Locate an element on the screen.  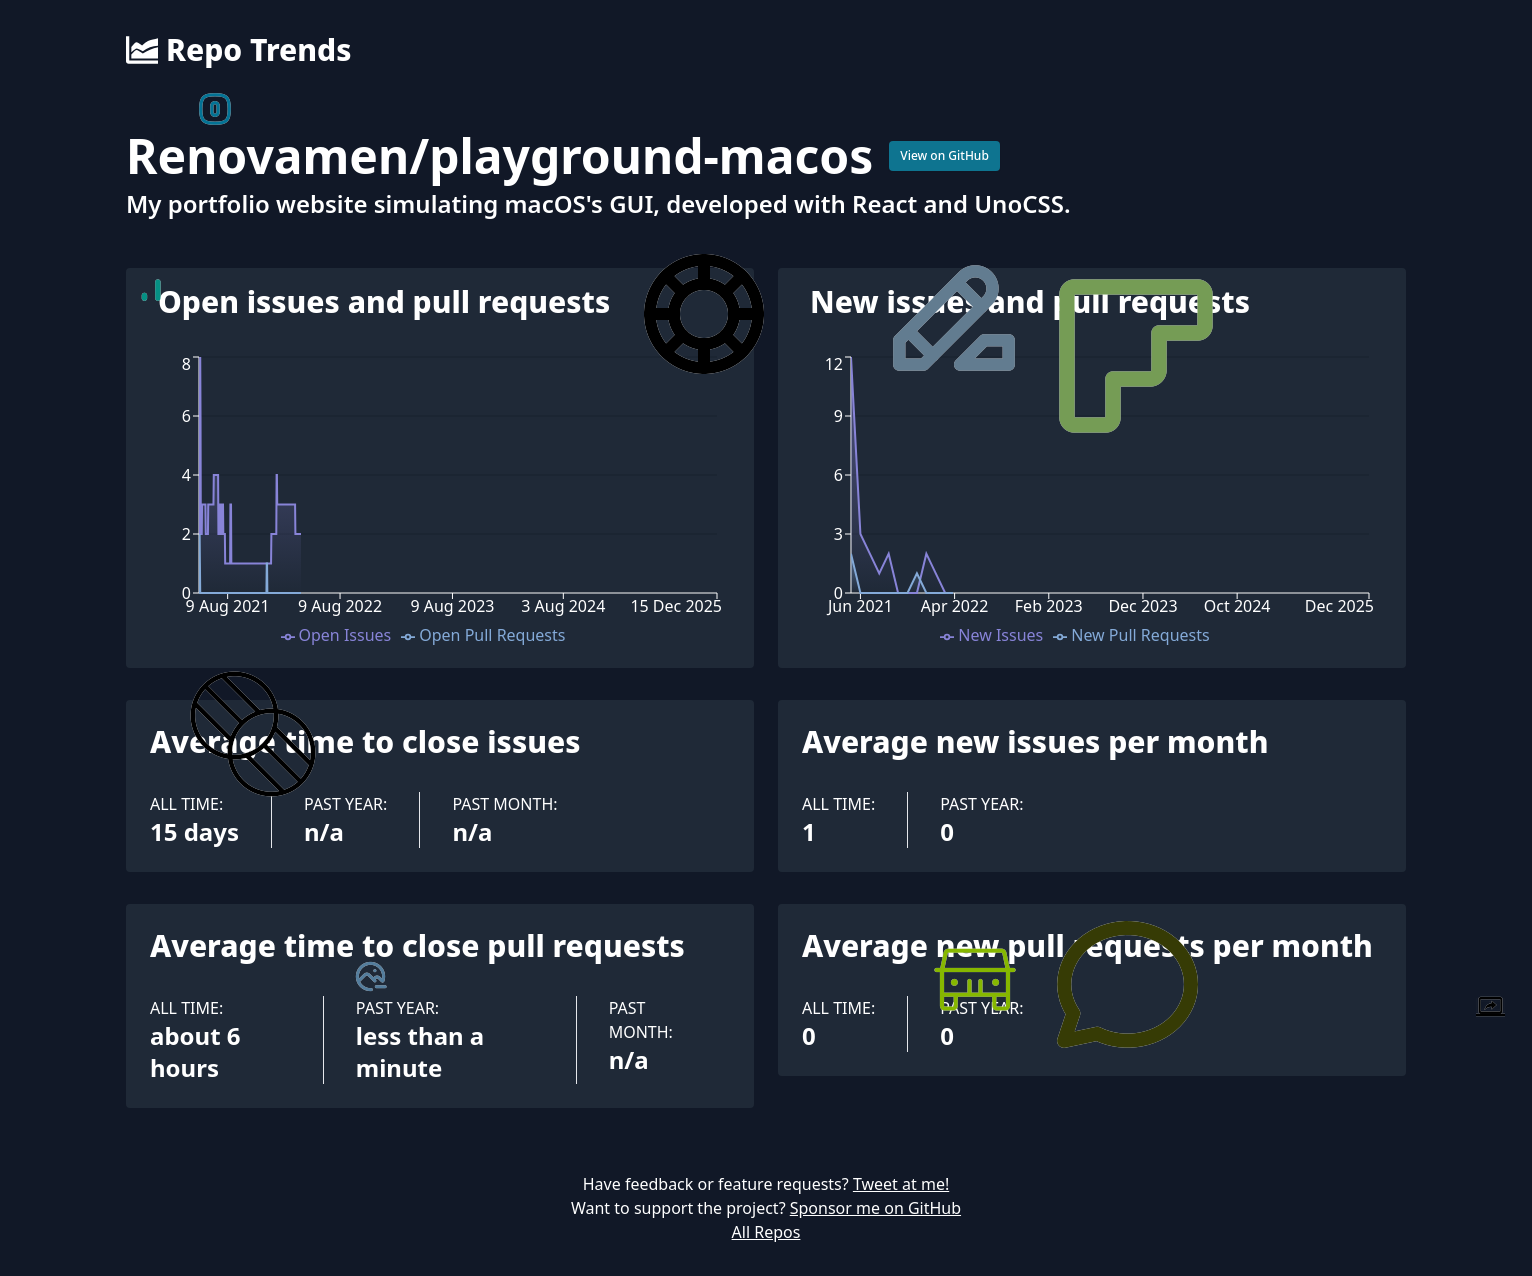
indicates weak cellular network signal is located at coordinates (174, 274).